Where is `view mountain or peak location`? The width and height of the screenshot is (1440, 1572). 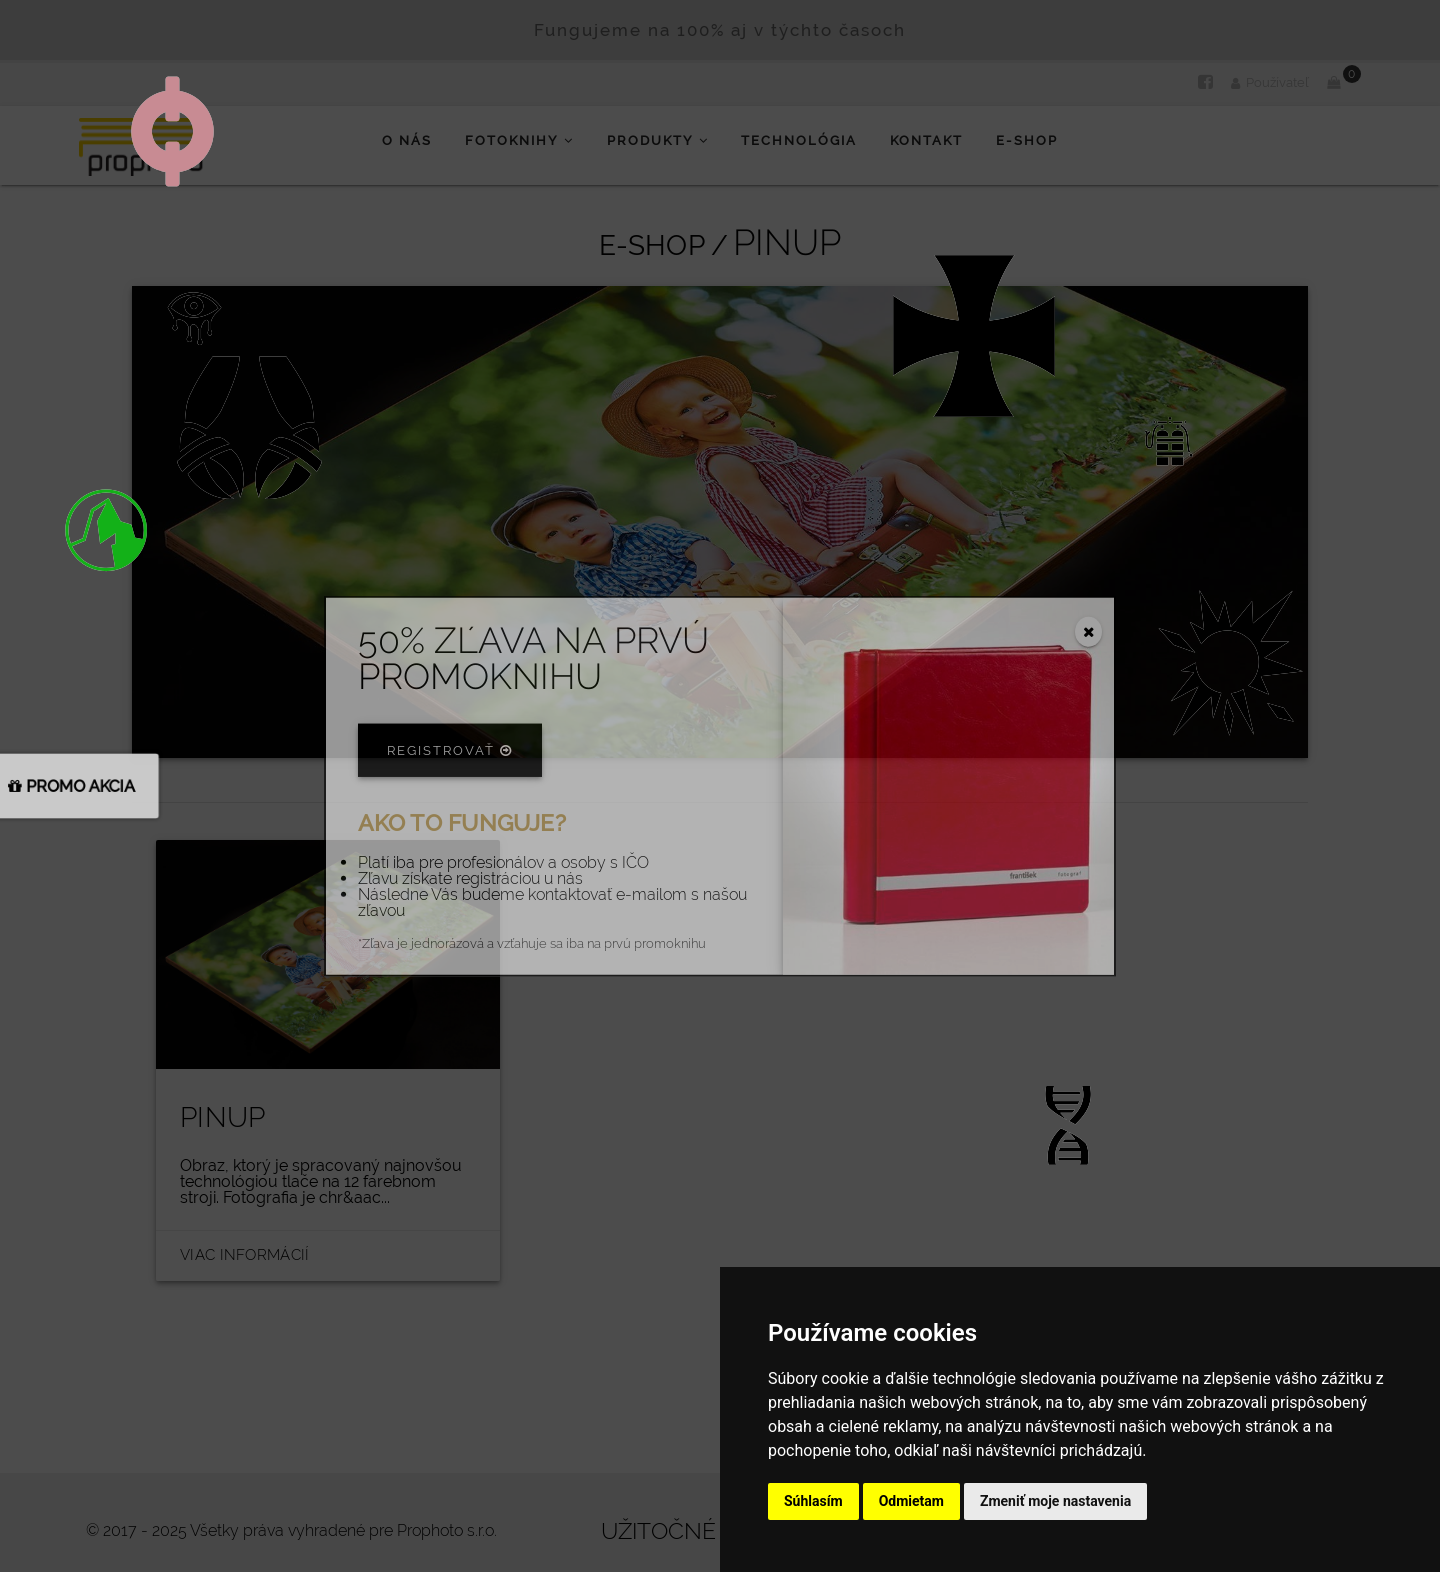
view mountain or peak location is located at coordinates (106, 530).